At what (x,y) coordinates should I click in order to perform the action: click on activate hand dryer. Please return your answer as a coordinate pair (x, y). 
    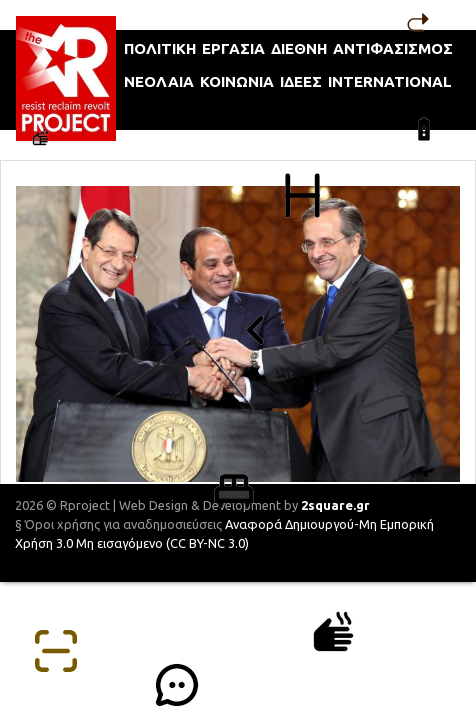
    Looking at the image, I should click on (334, 630).